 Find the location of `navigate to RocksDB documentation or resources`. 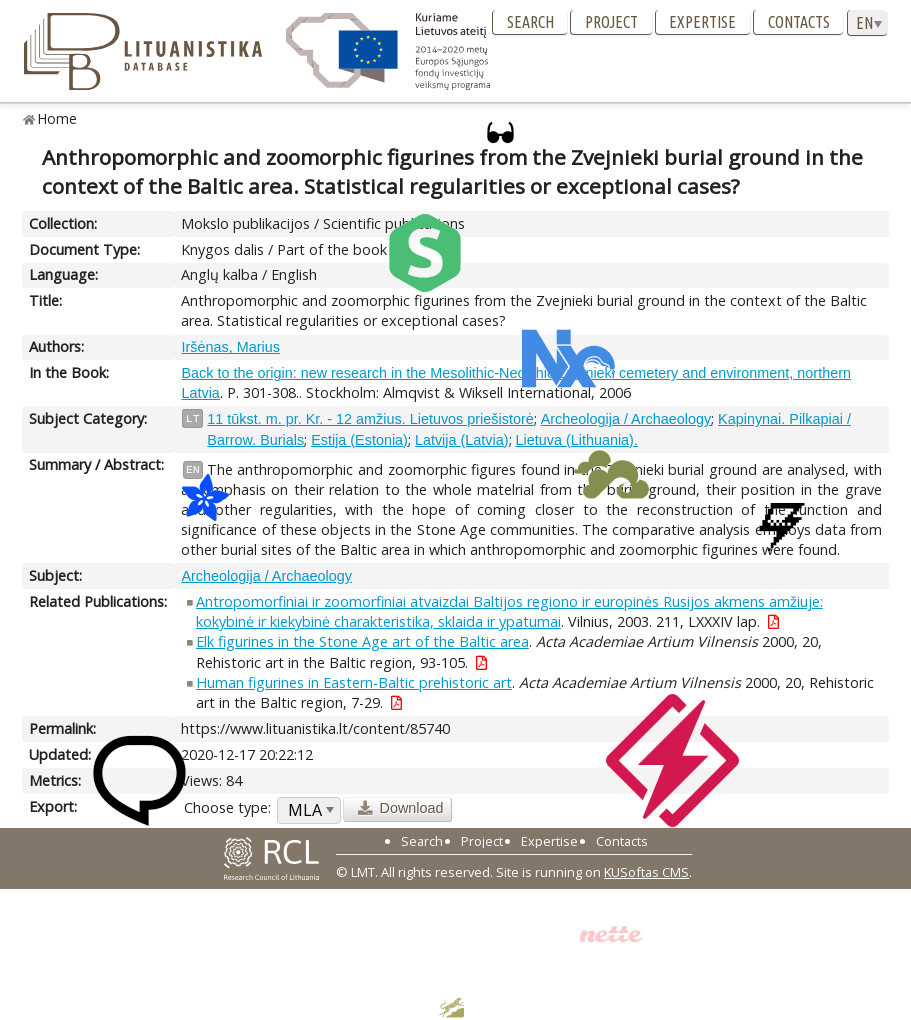

navigate to RocksDB documentation or resources is located at coordinates (451, 1007).